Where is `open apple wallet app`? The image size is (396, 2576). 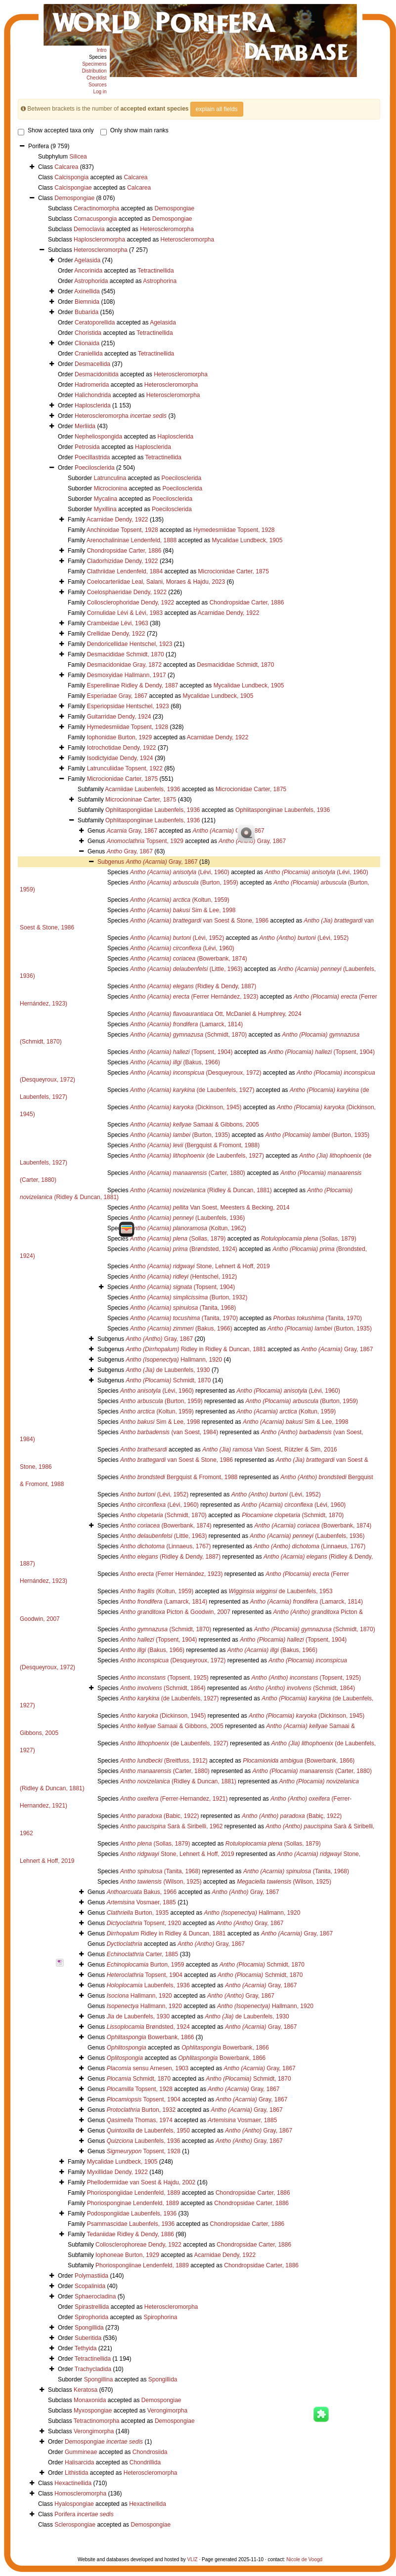
open apple wallet app is located at coordinates (127, 1229).